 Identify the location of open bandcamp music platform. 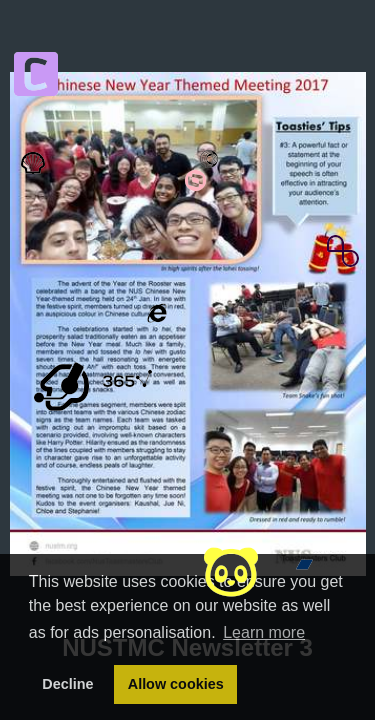
(304, 564).